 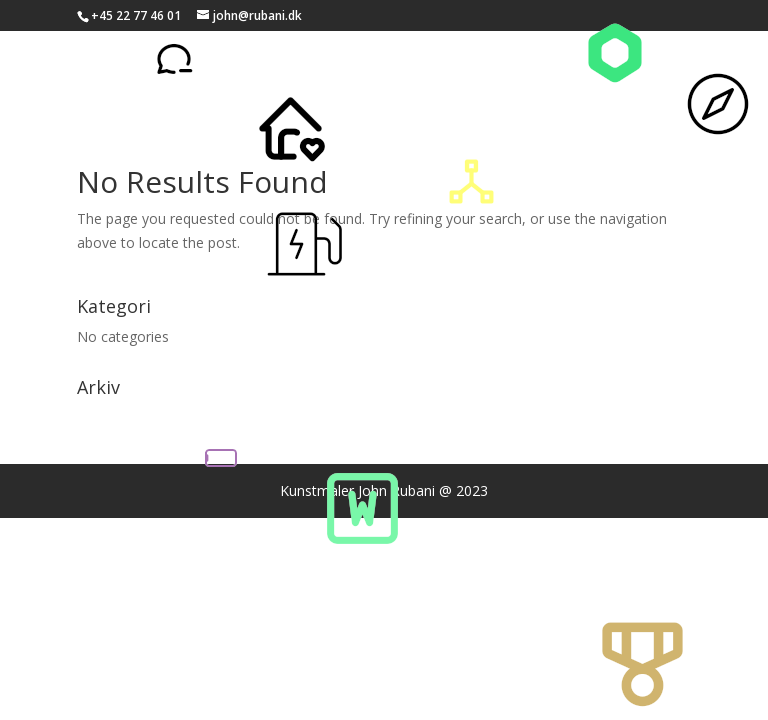 I want to click on view achievements or awards, so click(x=642, y=659).